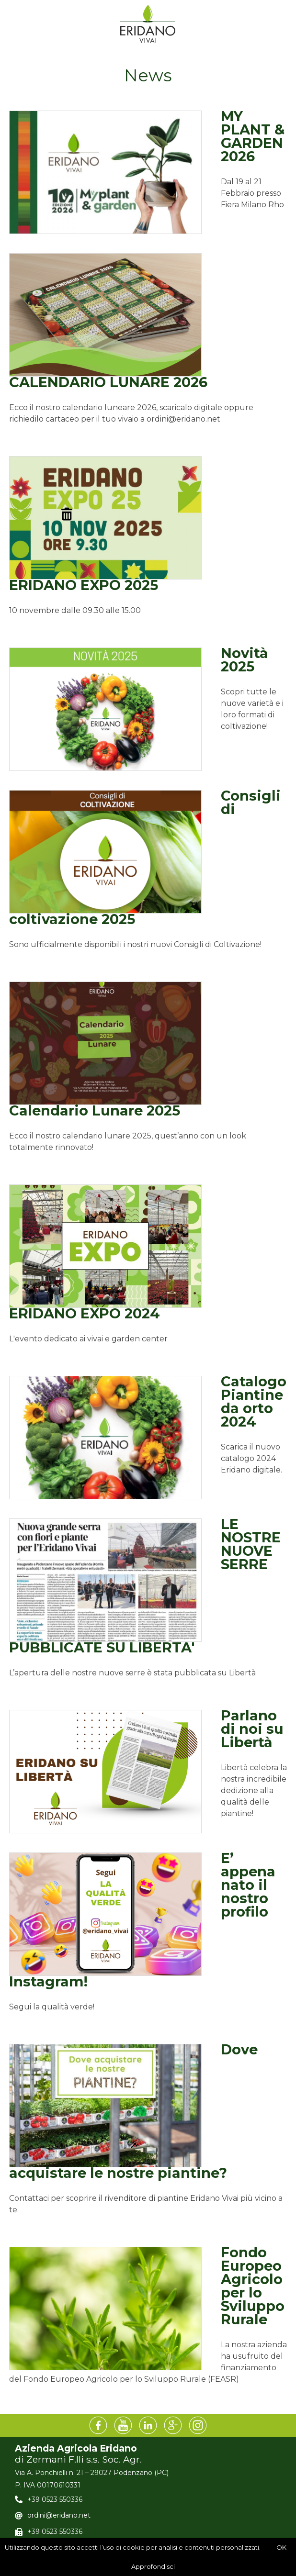 The image size is (296, 2576). I want to click on delete selected item, so click(67, 514).